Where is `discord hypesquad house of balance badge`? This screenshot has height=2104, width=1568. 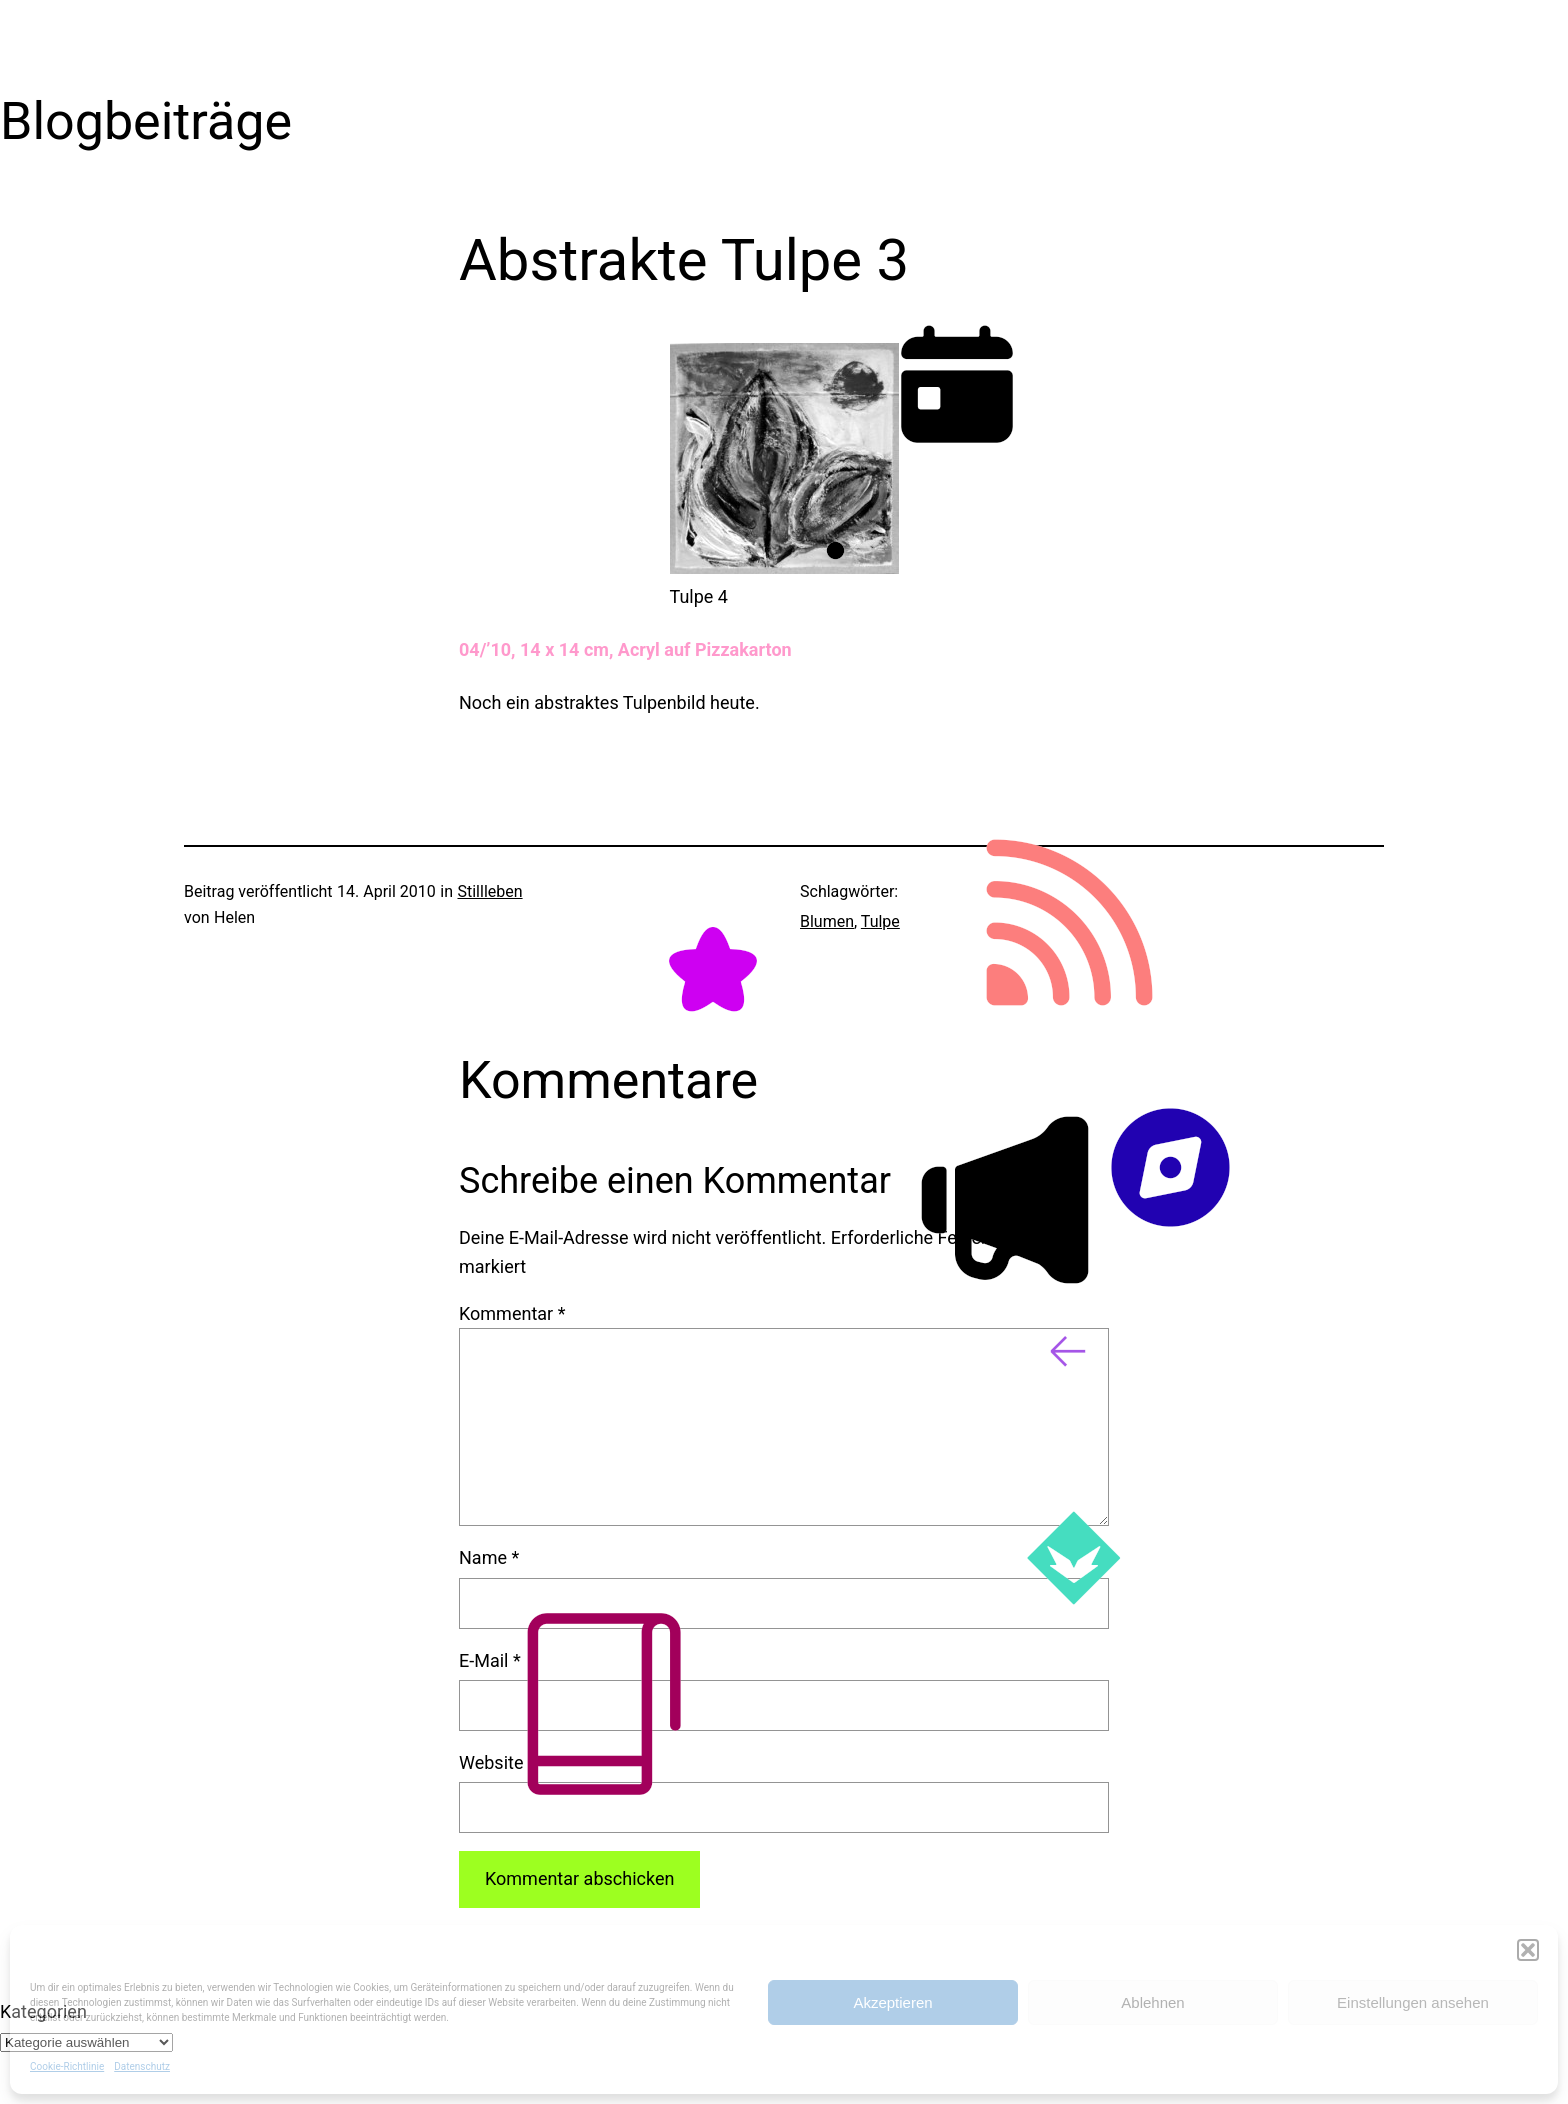 discord hypesquad house of balance badge is located at coordinates (1074, 1558).